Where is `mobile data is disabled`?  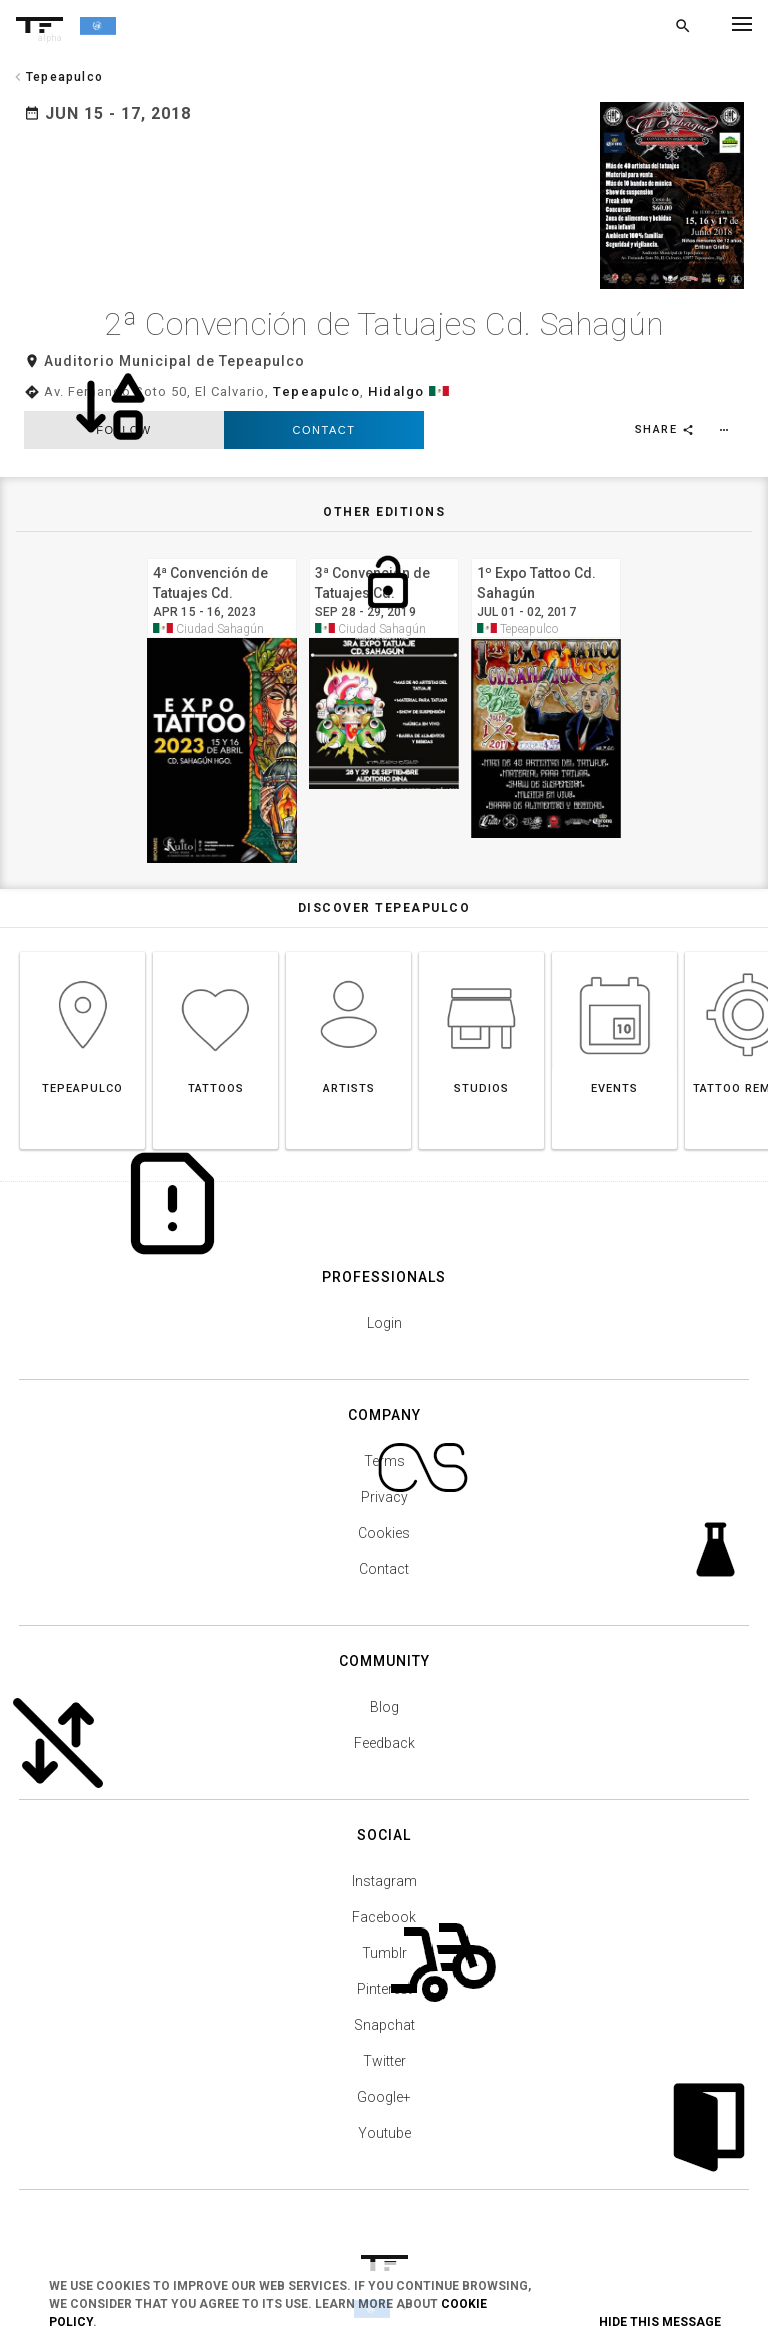
mobile data is disabled is located at coordinates (58, 1743).